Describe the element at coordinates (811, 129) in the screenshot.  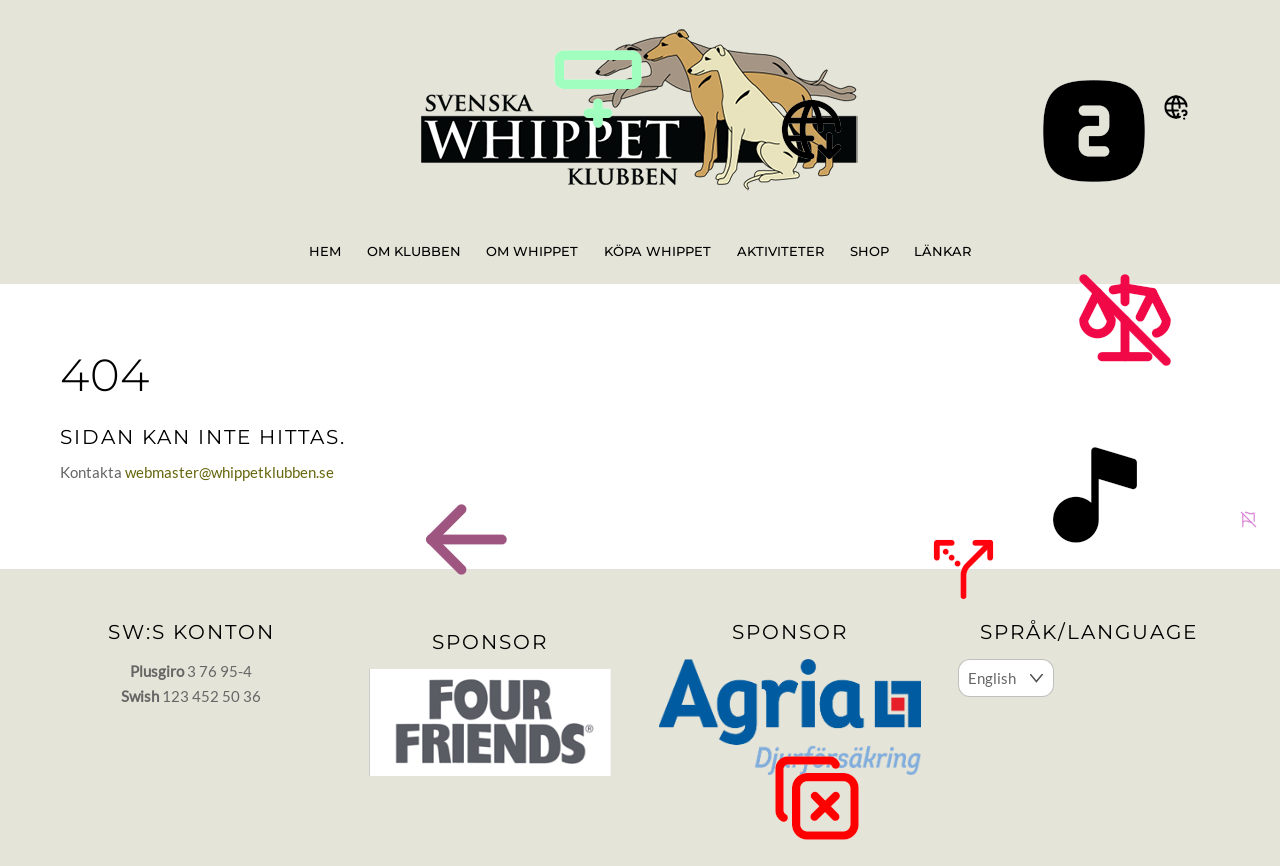
I see `download content from the web` at that location.